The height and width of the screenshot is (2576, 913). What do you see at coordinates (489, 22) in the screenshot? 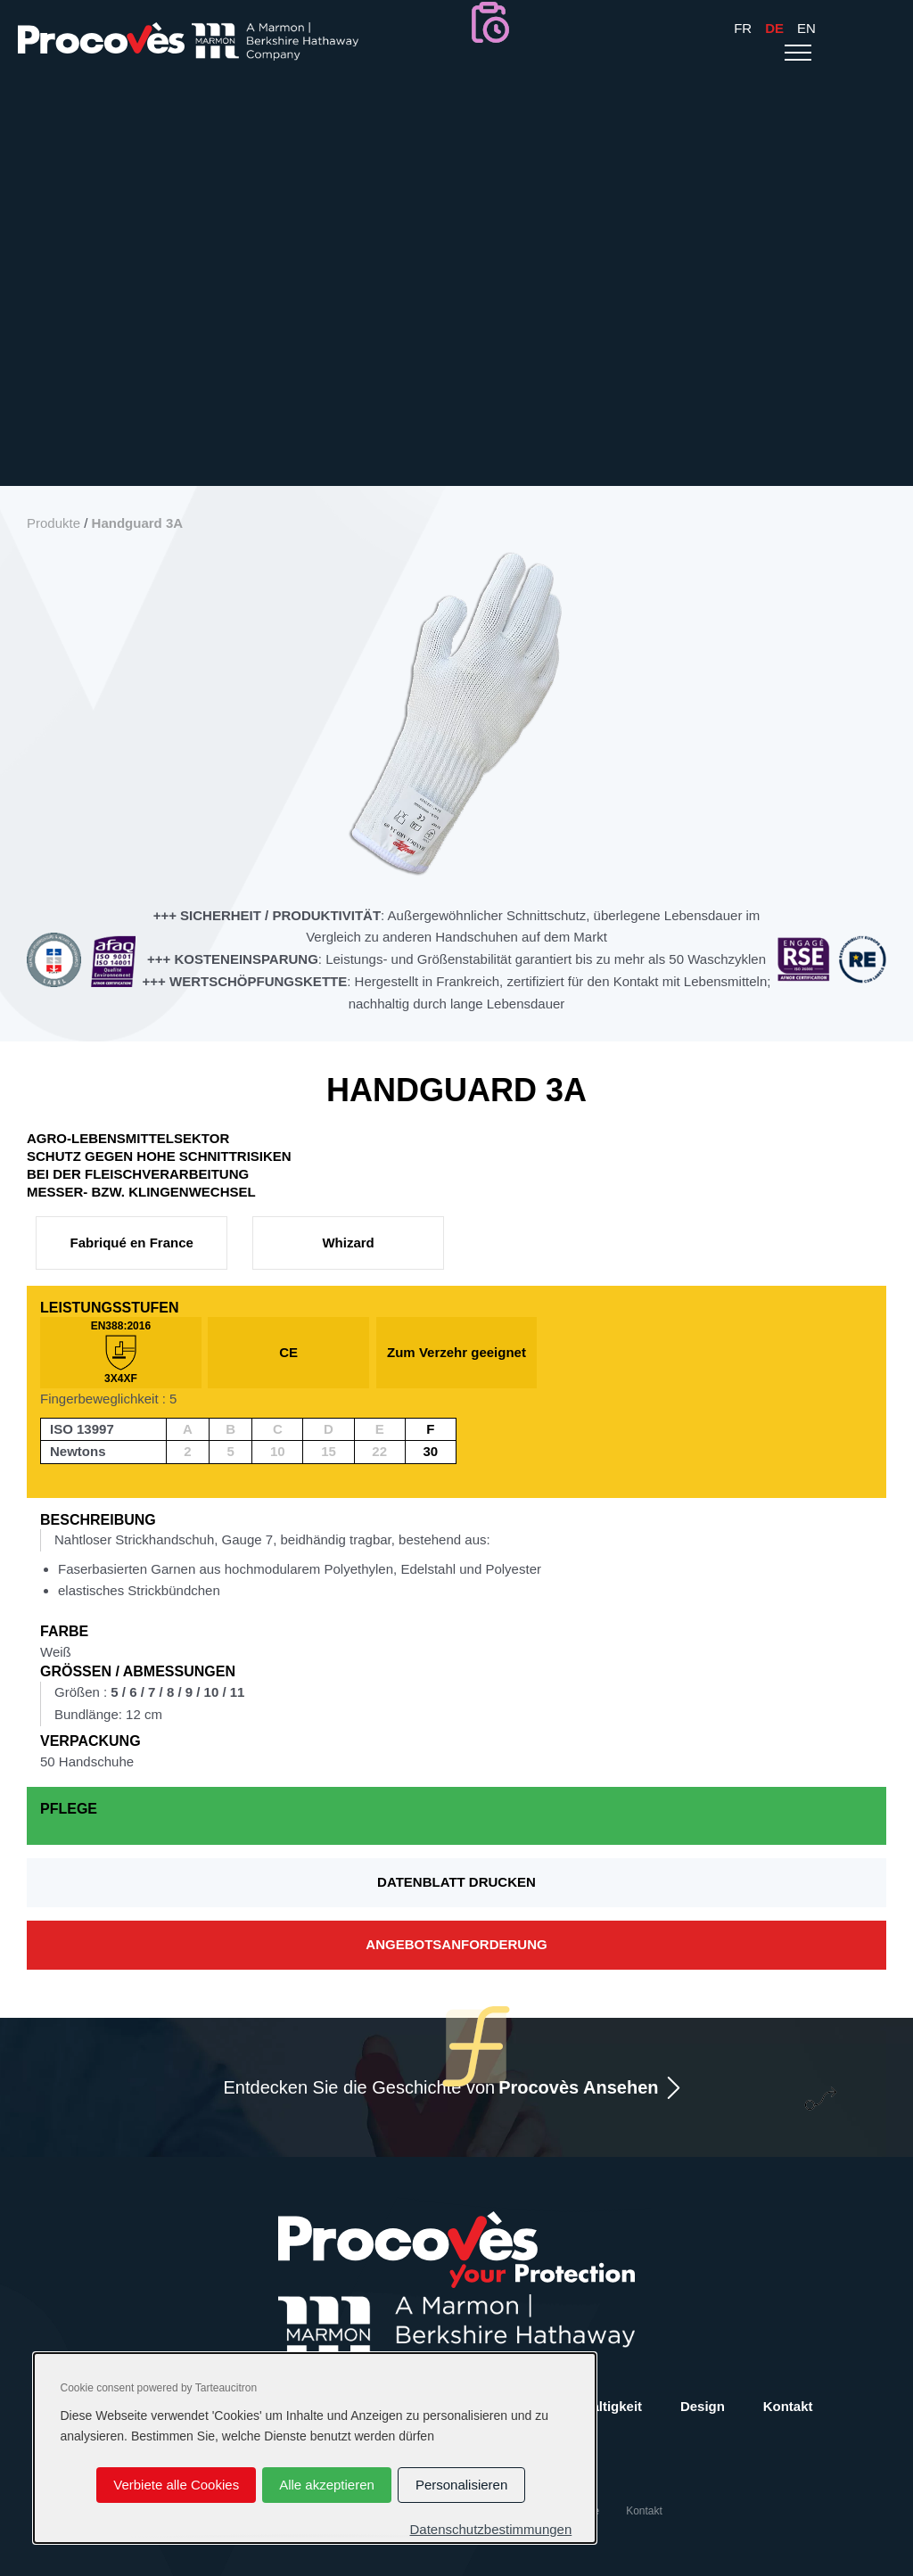
I see `view clipboard history` at bounding box center [489, 22].